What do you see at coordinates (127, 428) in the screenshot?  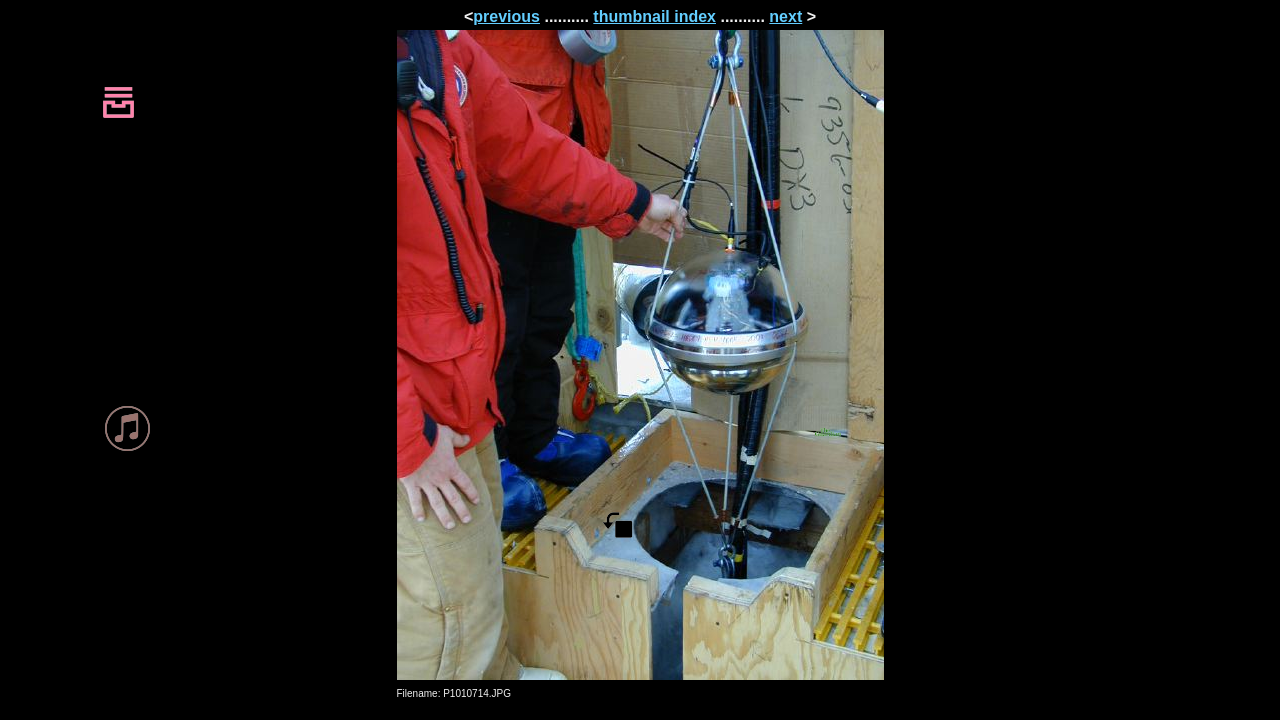 I see `open itunes application` at bounding box center [127, 428].